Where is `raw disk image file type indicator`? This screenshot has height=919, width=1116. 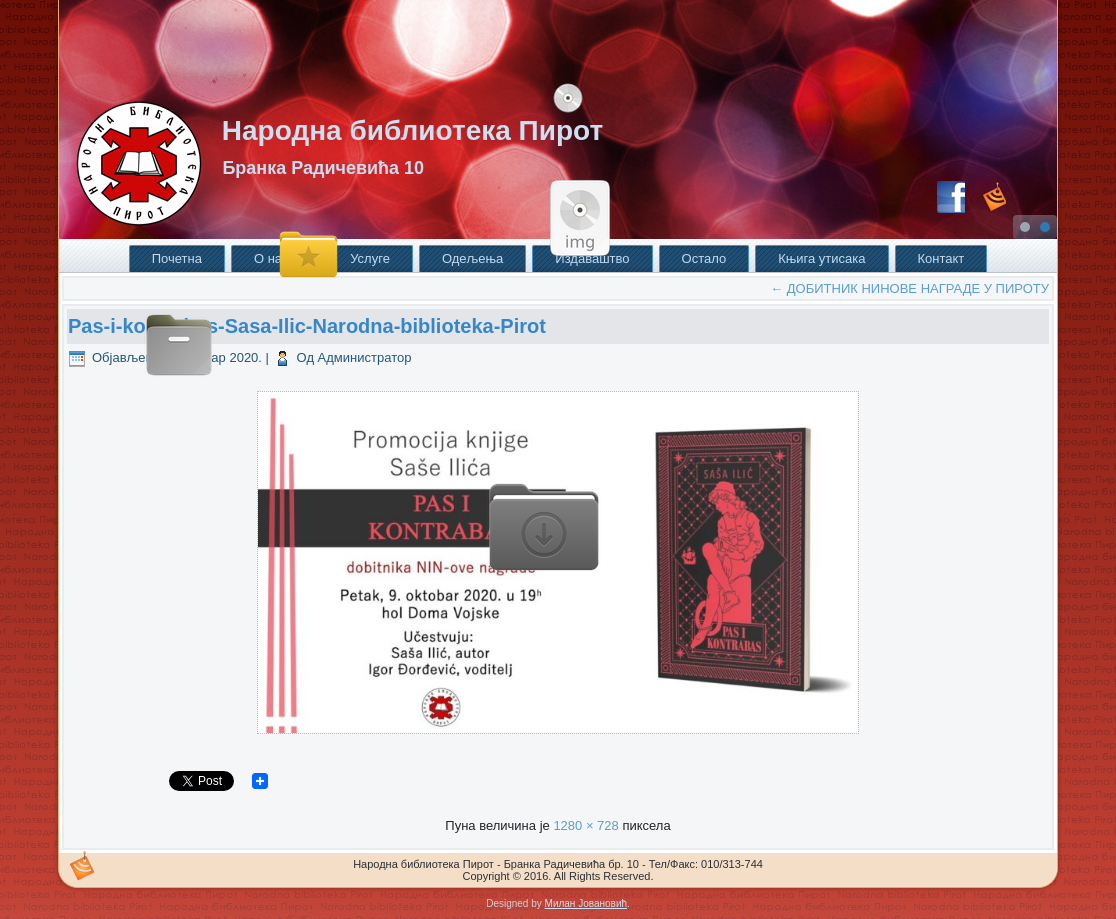 raw disk image file type indicator is located at coordinates (580, 218).